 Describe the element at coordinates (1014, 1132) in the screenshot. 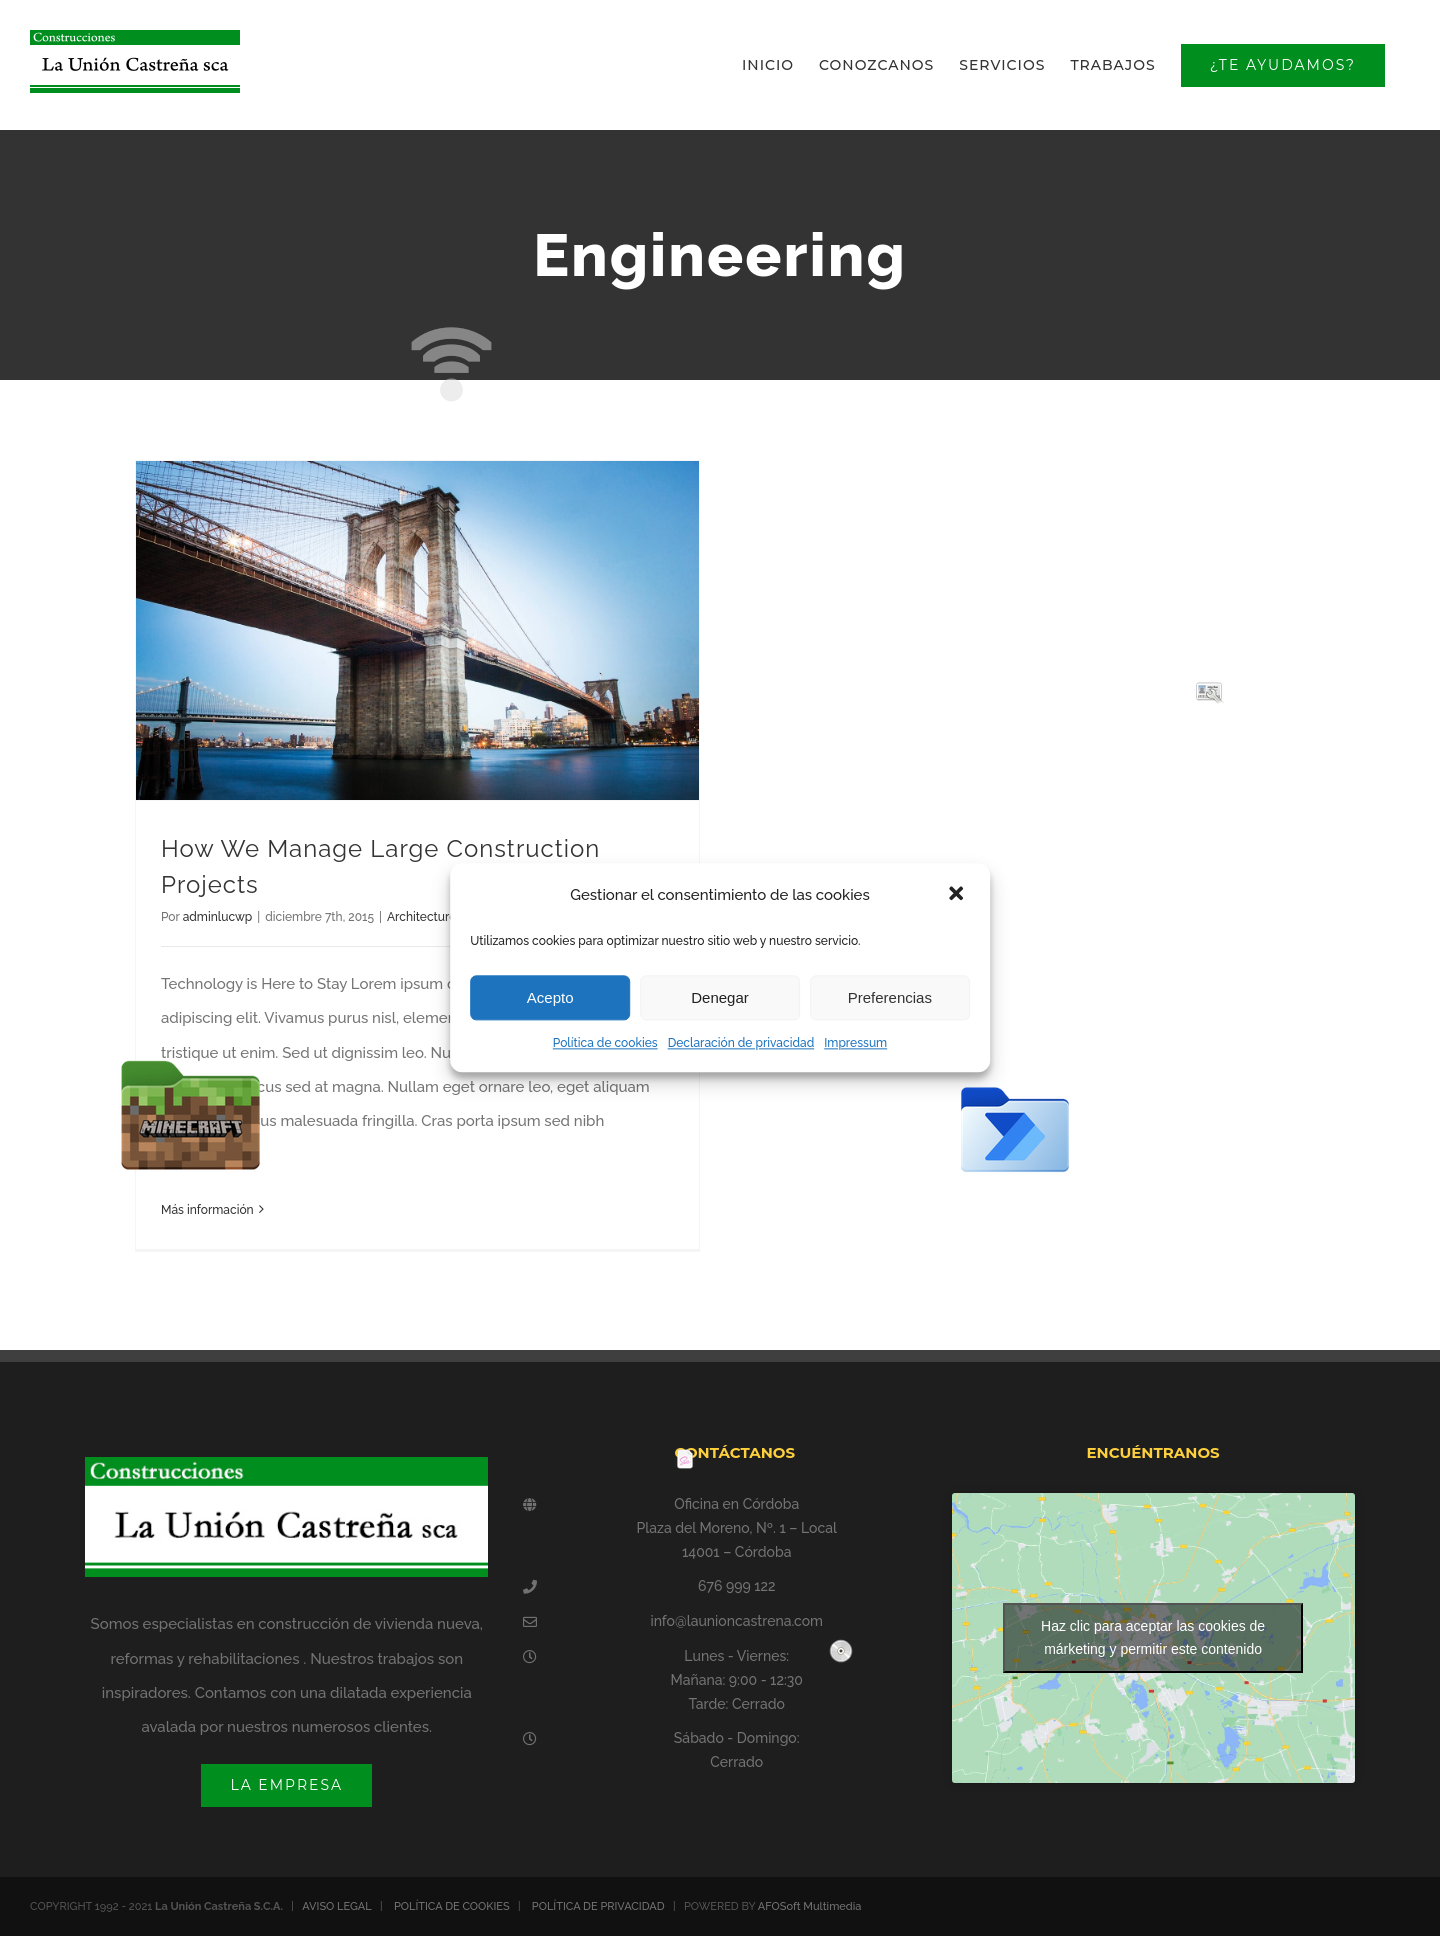

I see `open Microsoft Power Automate project files` at that location.